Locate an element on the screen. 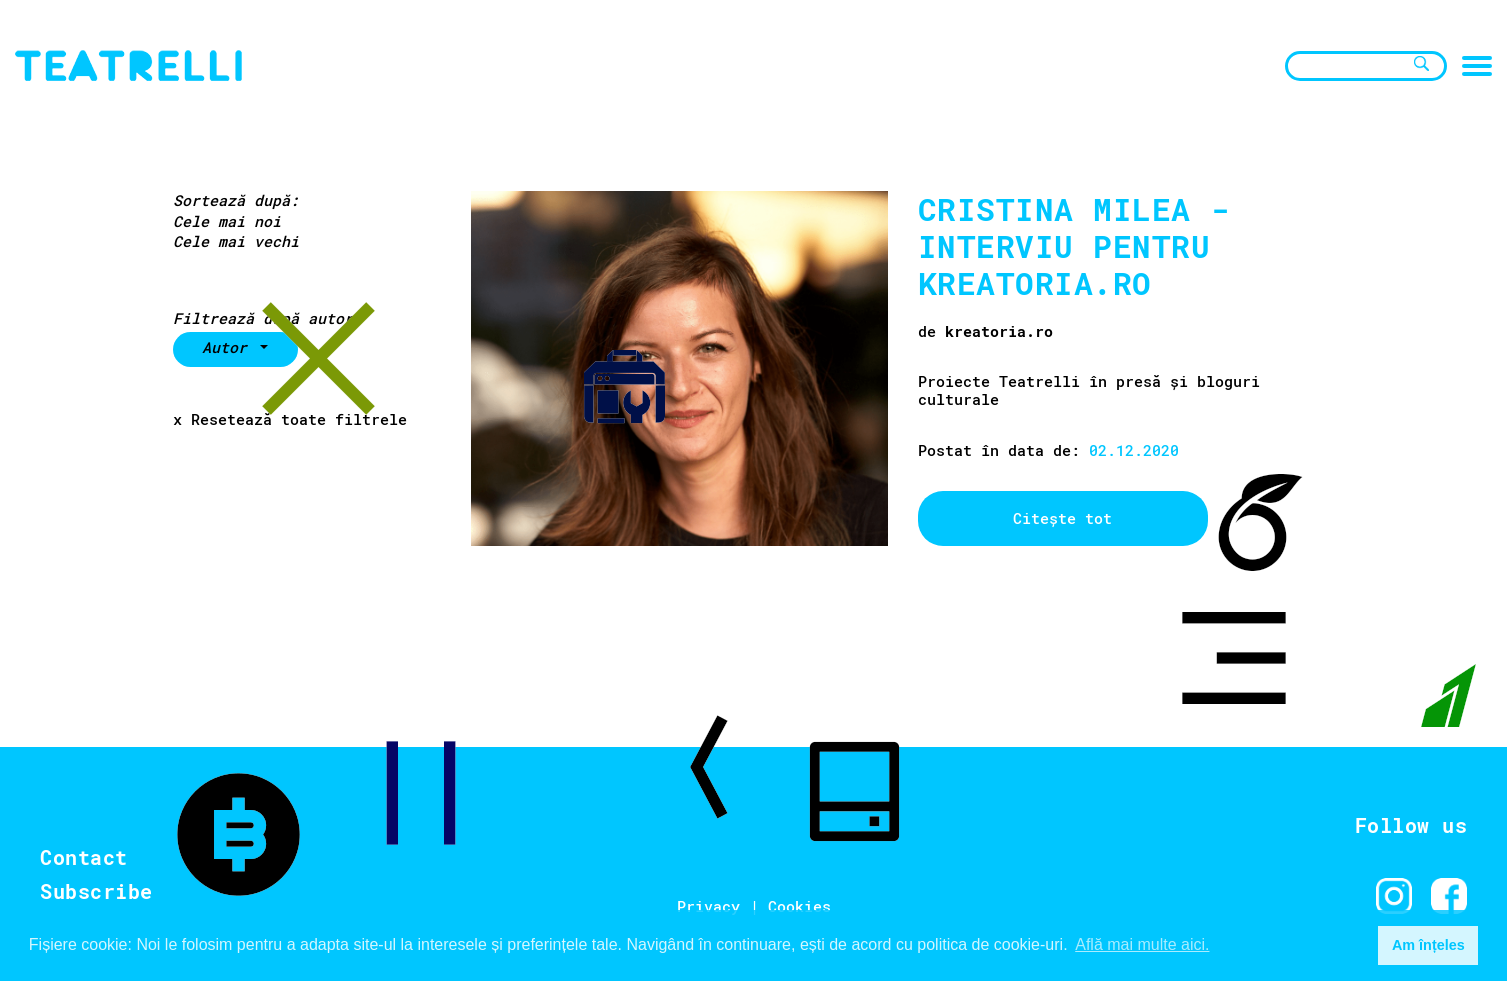 Image resolution: width=1507 pixels, height=981 pixels. open navigation menu is located at coordinates (1234, 658).